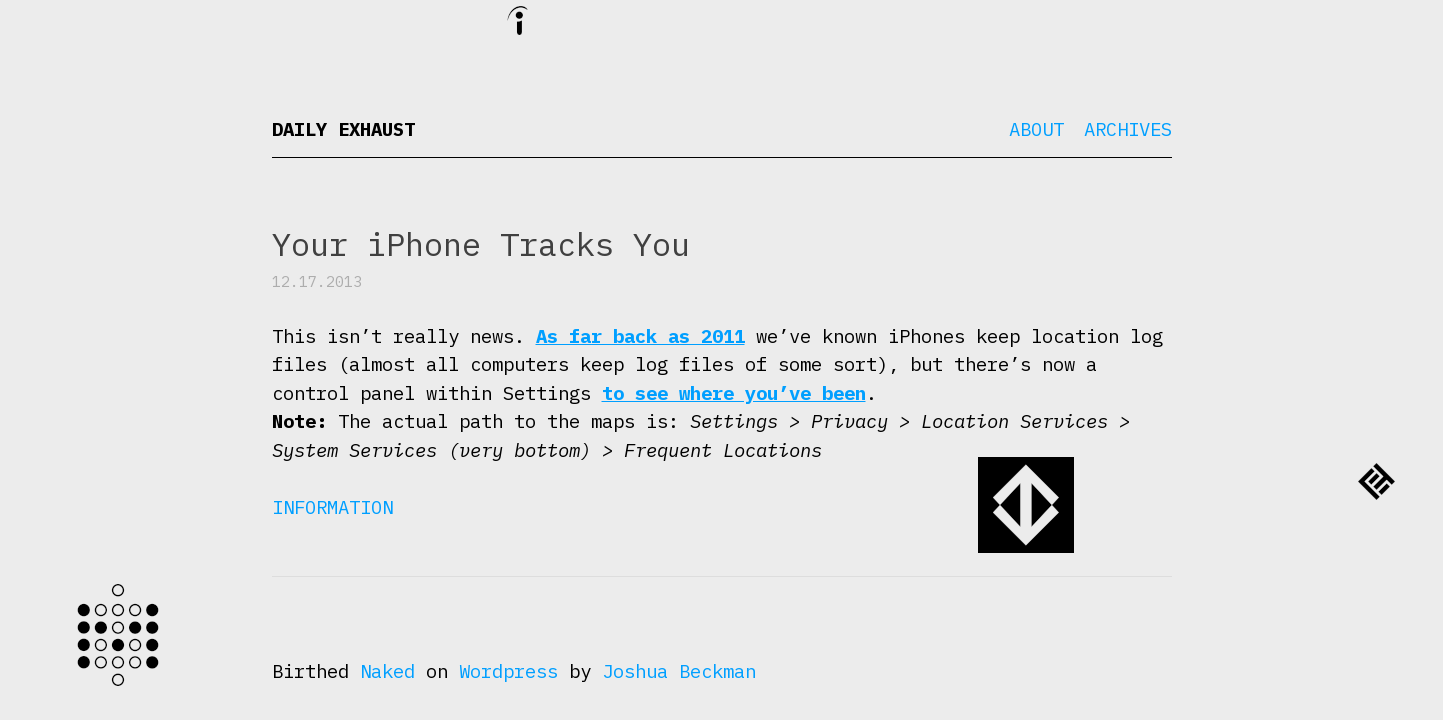 This screenshot has height=720, width=1443. What do you see at coordinates (118, 635) in the screenshot?
I see `open metabase analytics dashboard` at bounding box center [118, 635].